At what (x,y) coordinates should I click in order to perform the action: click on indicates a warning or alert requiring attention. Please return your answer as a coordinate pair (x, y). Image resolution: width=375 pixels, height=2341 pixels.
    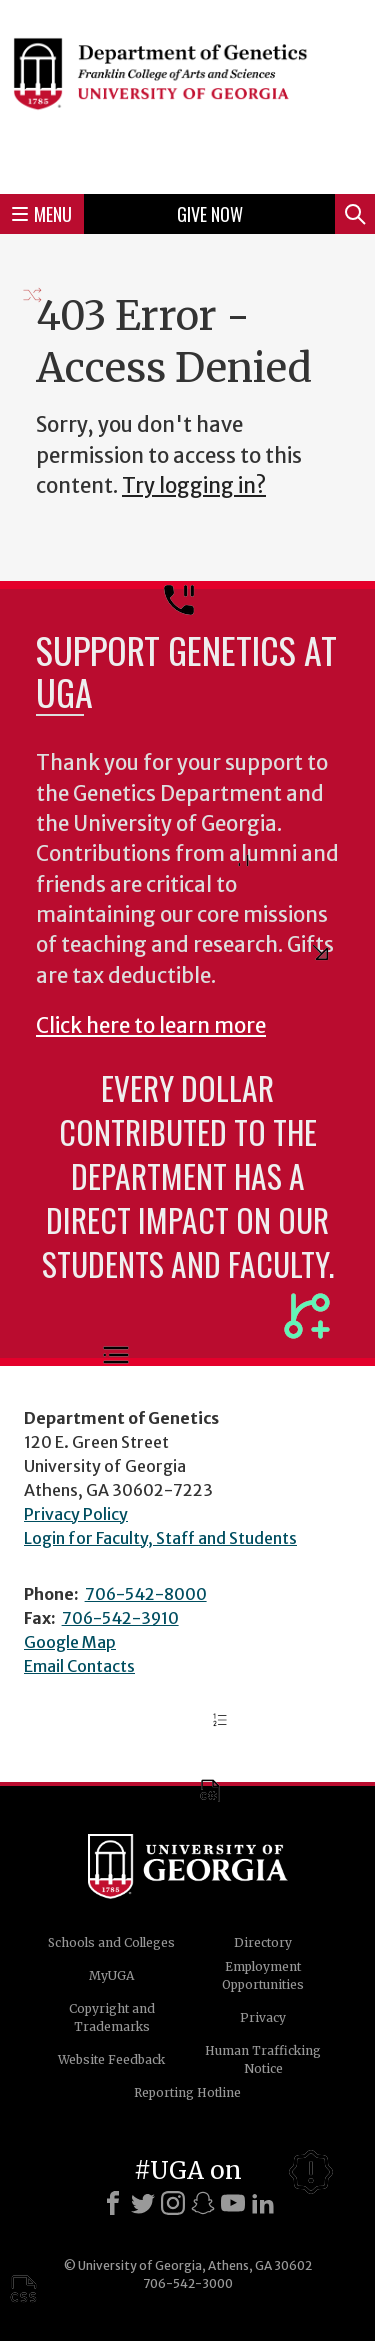
    Looking at the image, I should click on (311, 2172).